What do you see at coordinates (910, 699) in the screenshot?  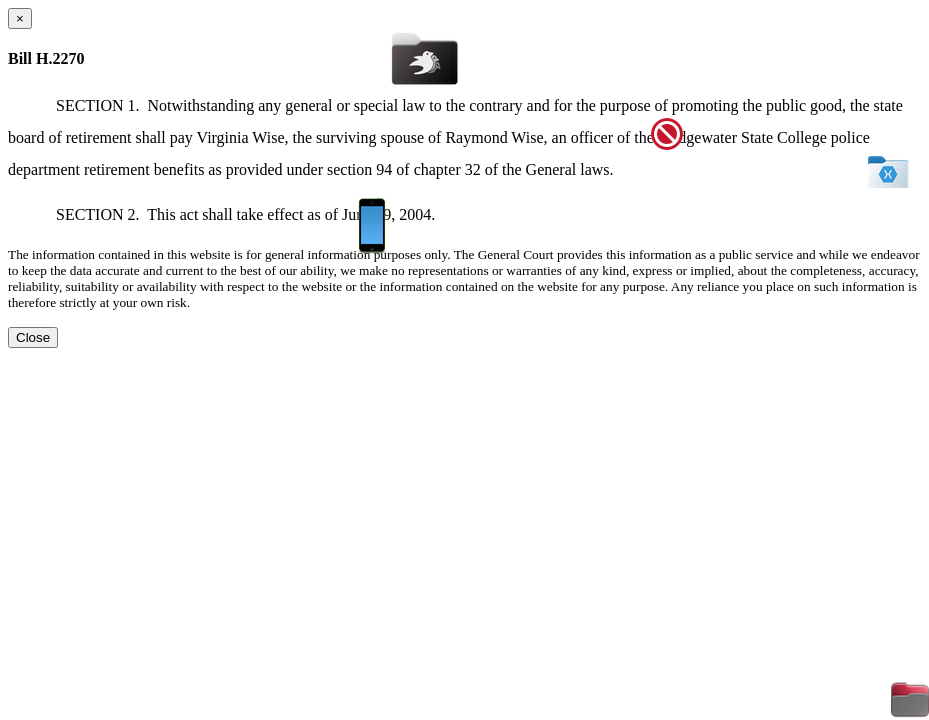 I see `drop files here to move them into this folder` at bounding box center [910, 699].